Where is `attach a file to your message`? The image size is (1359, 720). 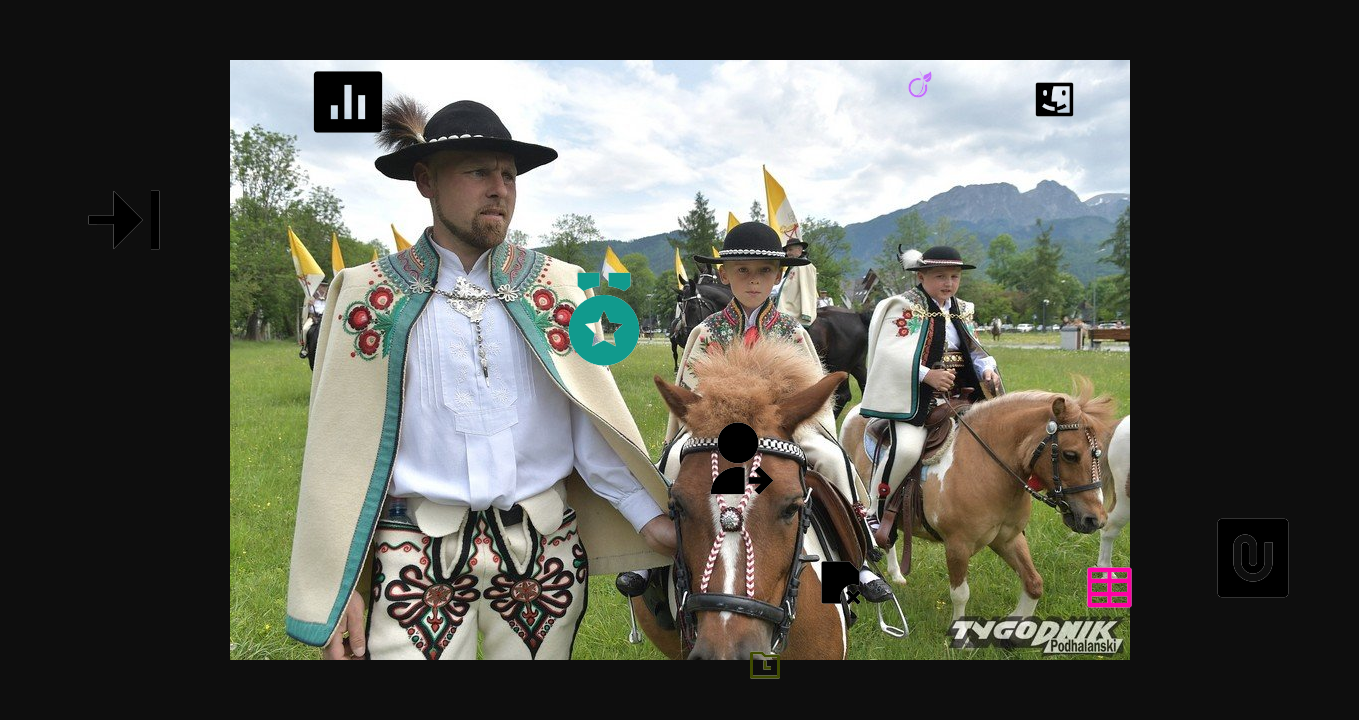
attach a file to your message is located at coordinates (1253, 558).